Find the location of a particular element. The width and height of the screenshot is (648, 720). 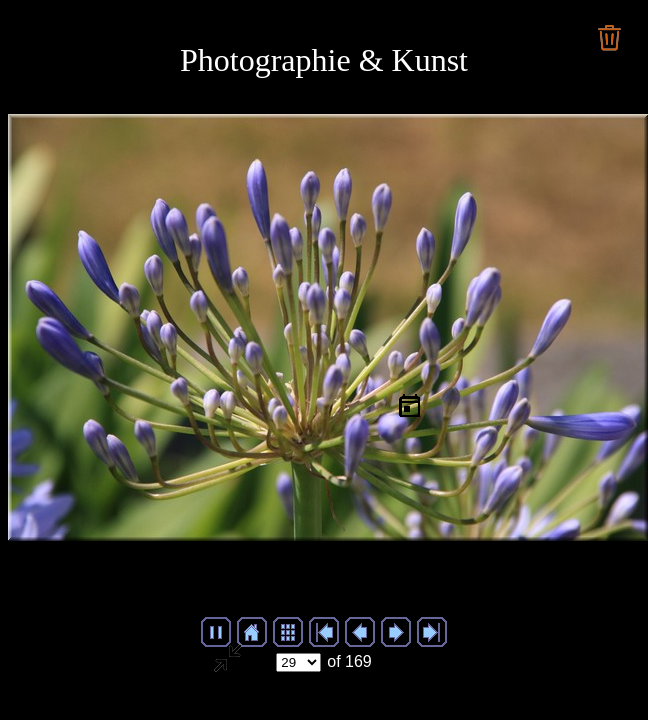

delete selected item is located at coordinates (609, 38).